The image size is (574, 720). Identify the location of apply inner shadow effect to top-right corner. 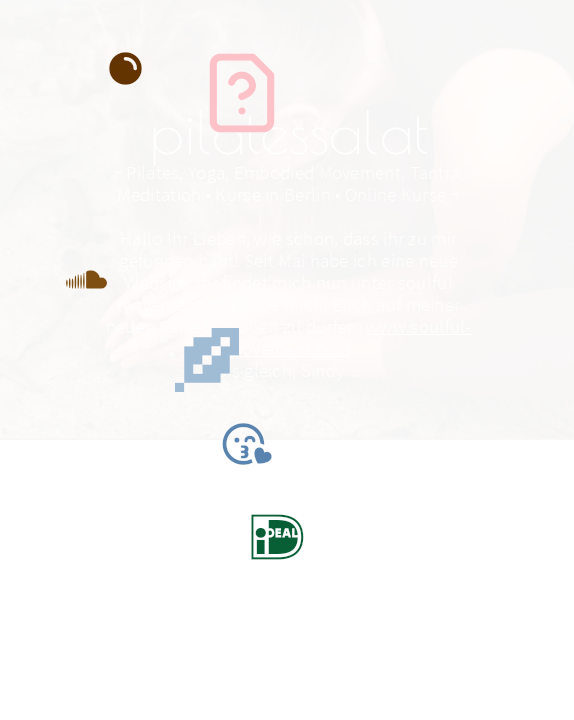
(125, 68).